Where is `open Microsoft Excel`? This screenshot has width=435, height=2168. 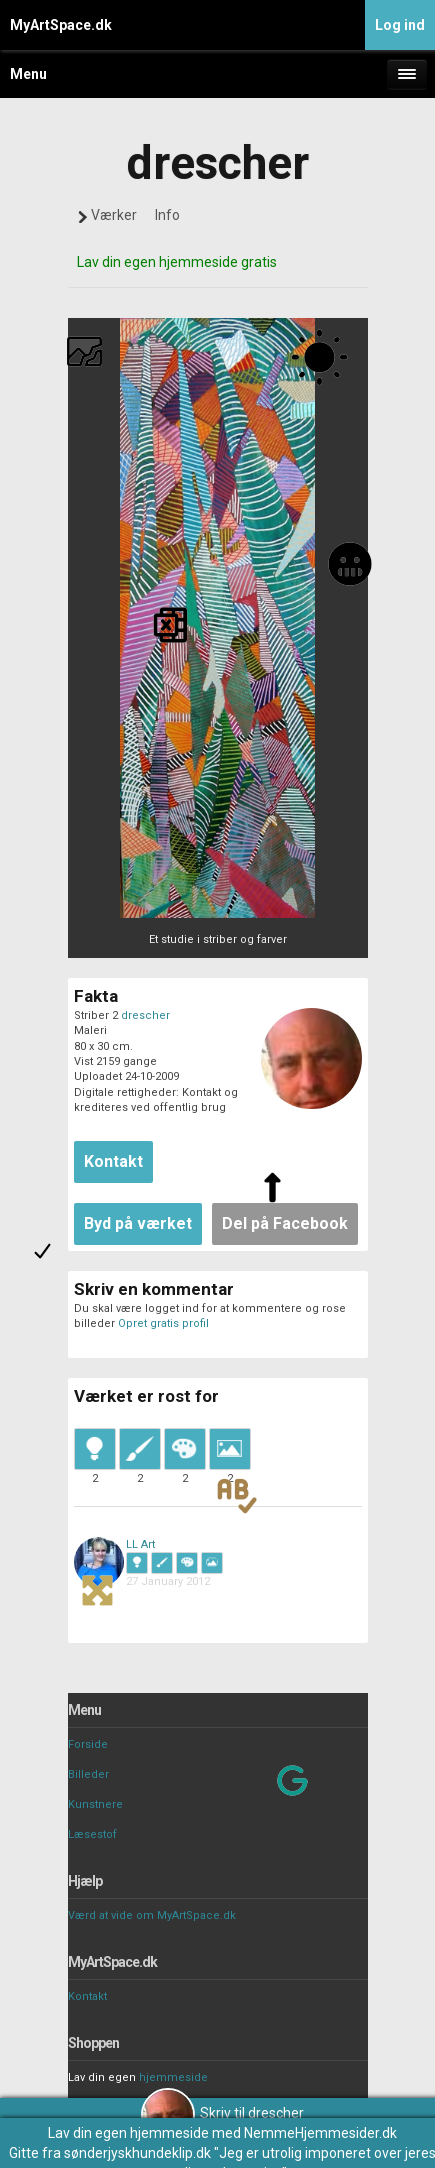
open Microsoft Excel is located at coordinates (172, 625).